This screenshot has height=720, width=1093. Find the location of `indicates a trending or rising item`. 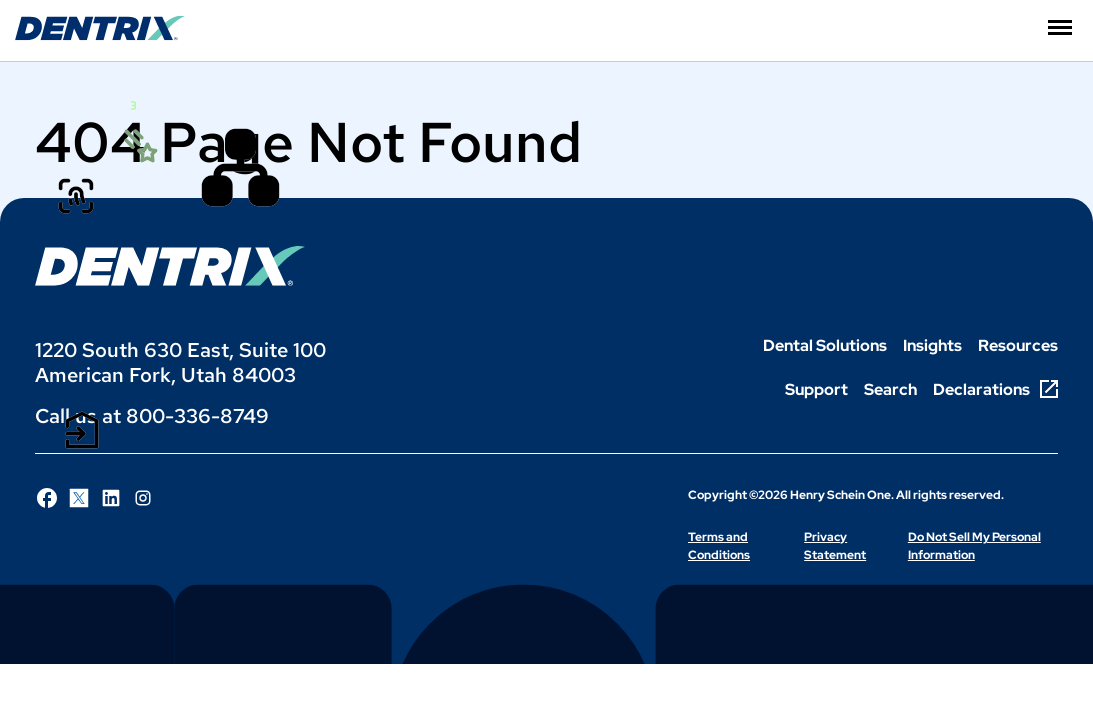

indicates a trending or rising item is located at coordinates (141, 146).